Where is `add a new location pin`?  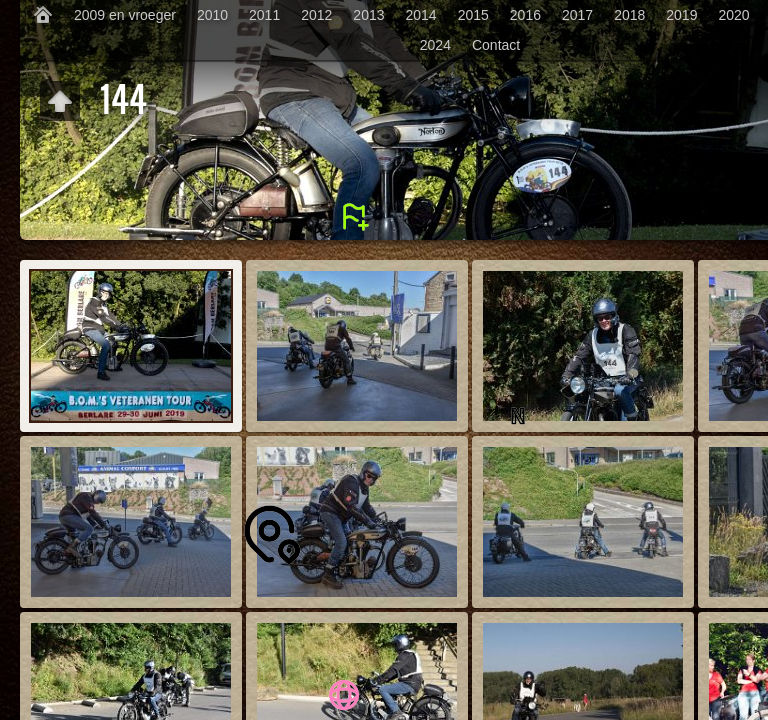
add a new location pin is located at coordinates (269, 533).